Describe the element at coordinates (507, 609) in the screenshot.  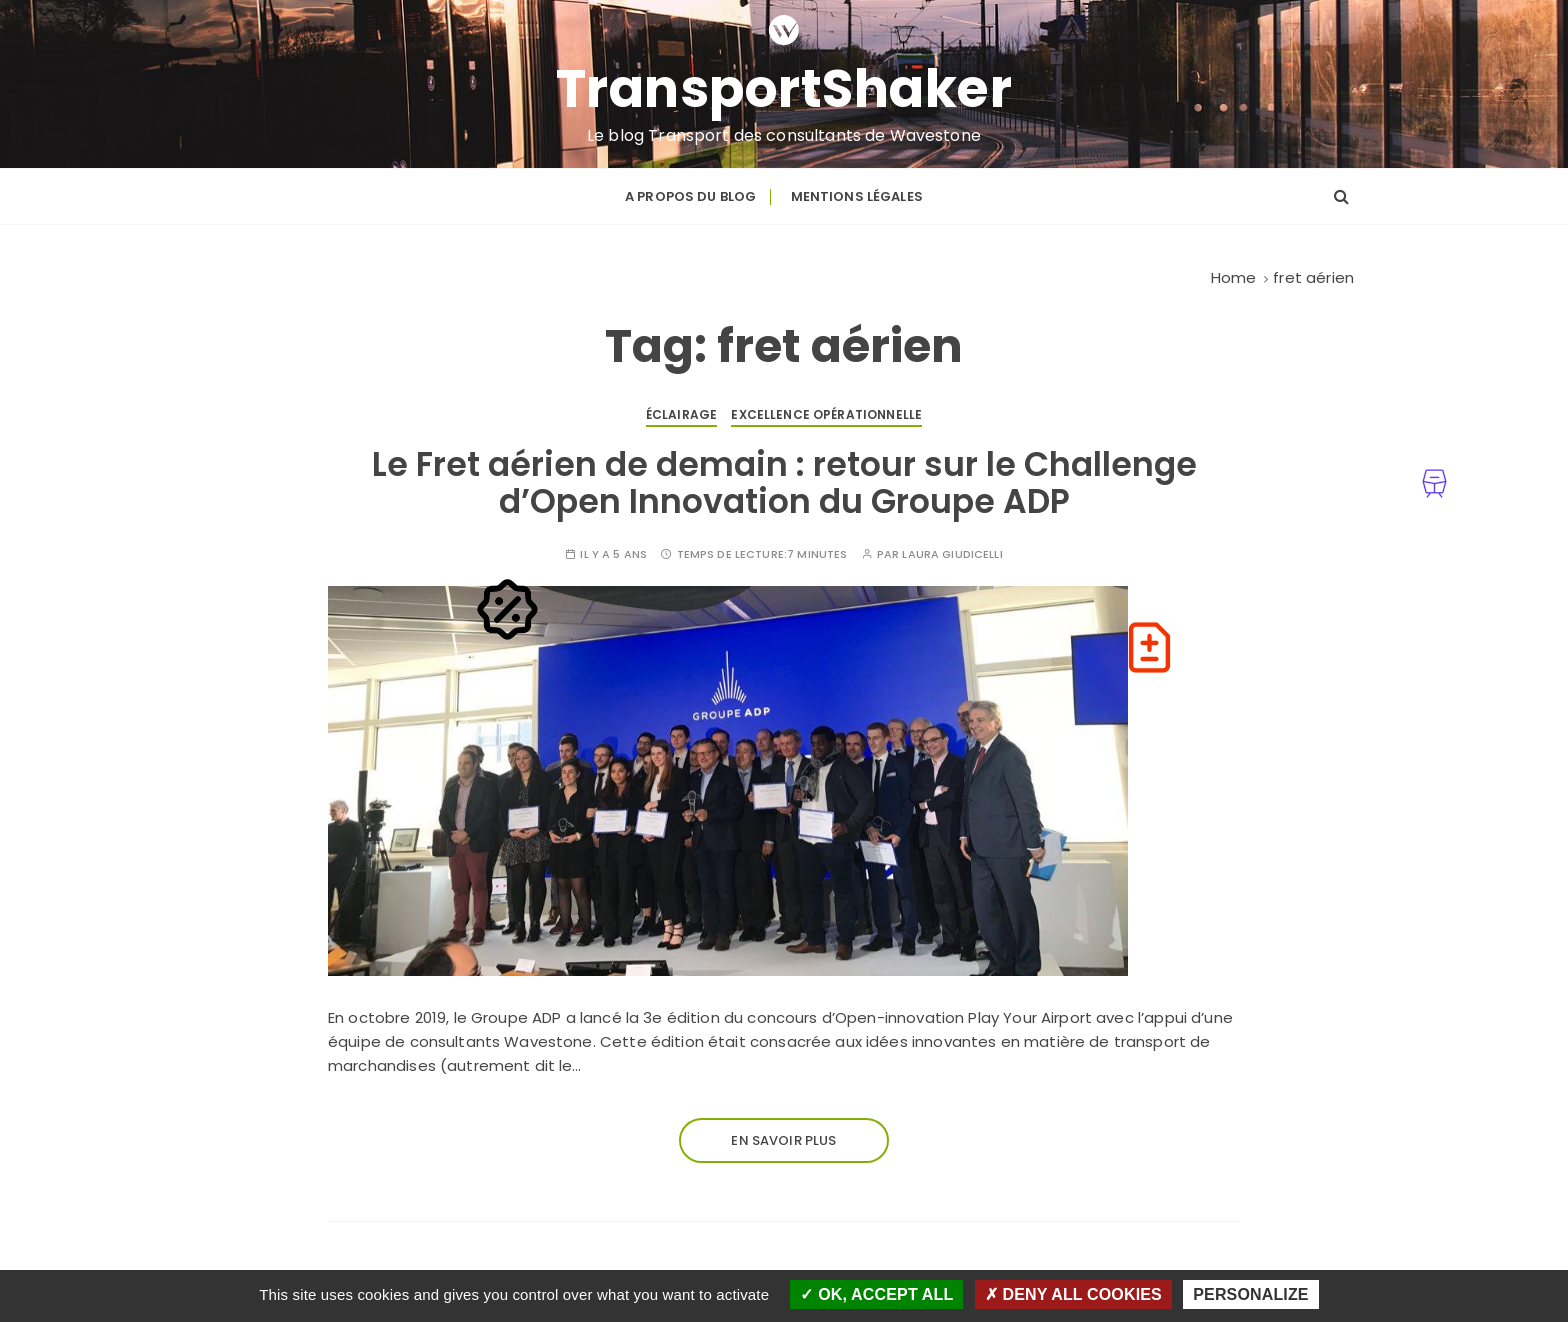
I see `view available discounts or promotions` at that location.